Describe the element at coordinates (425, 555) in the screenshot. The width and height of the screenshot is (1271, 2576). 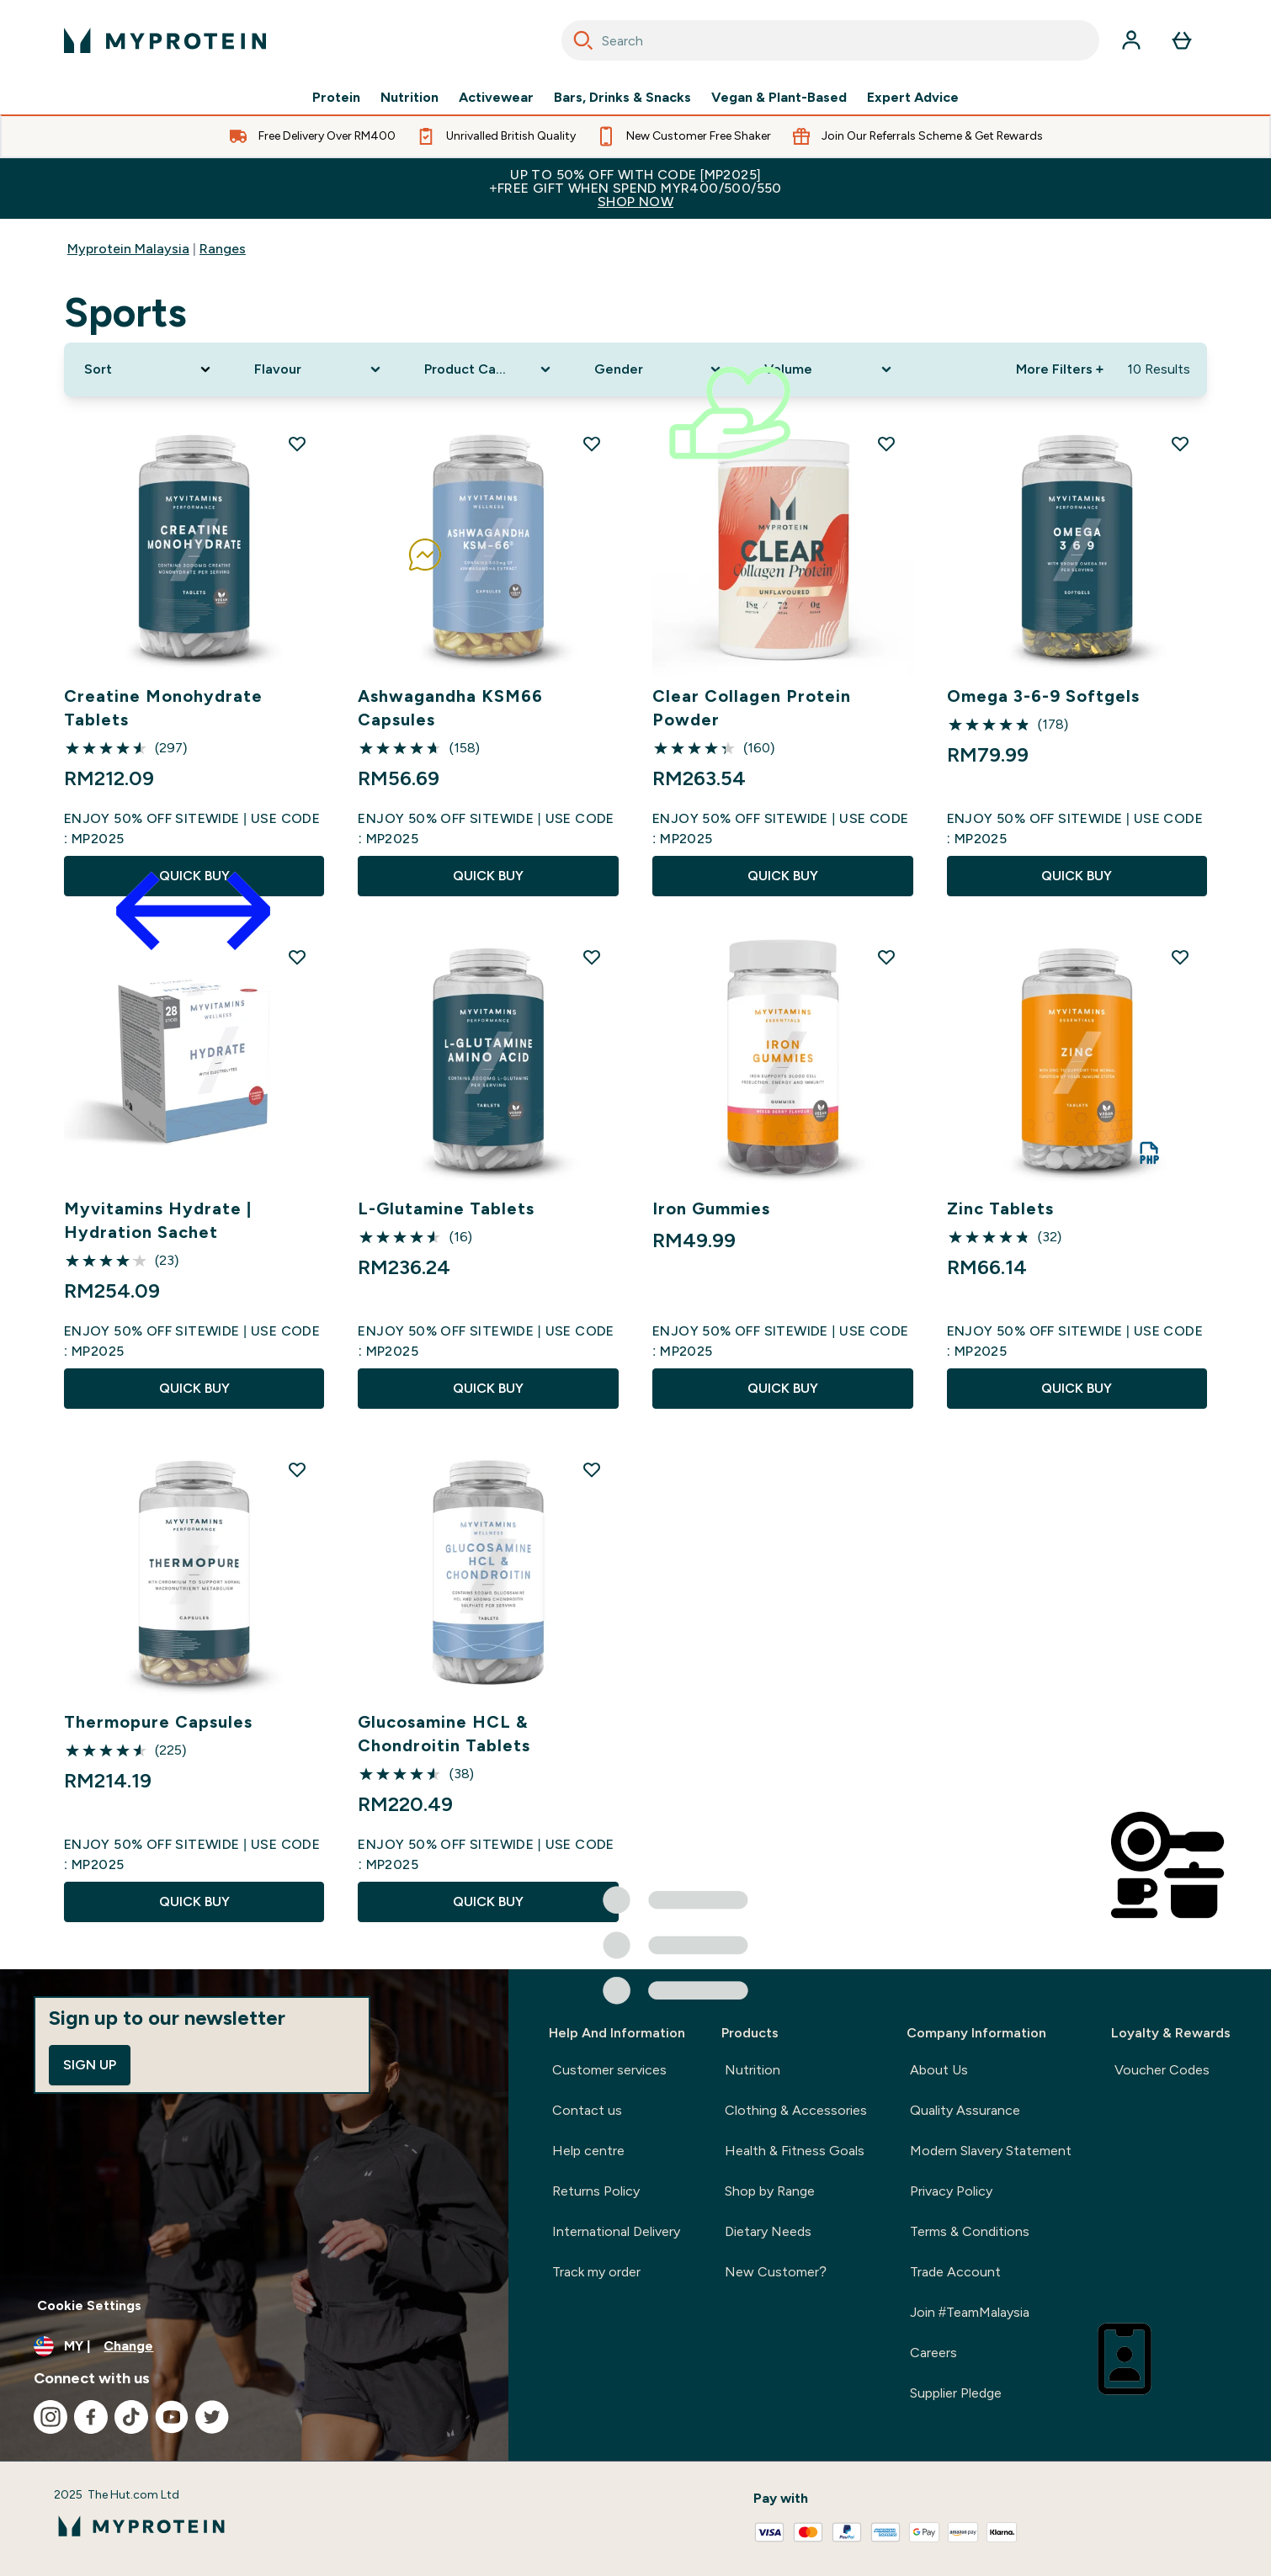
I see `open Facebook Messenger` at that location.